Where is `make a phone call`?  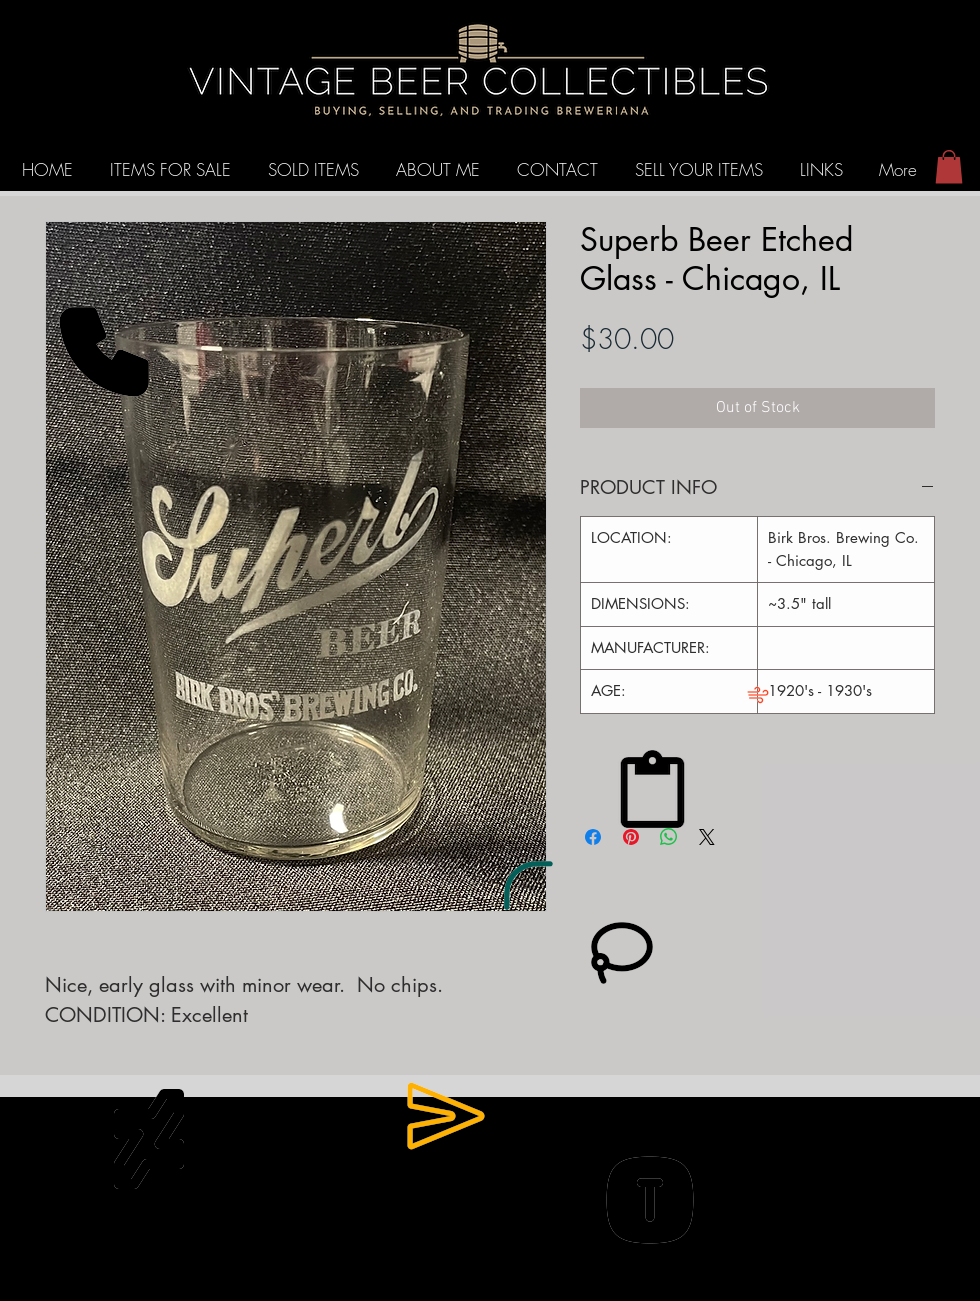 make a phone call is located at coordinates (106, 349).